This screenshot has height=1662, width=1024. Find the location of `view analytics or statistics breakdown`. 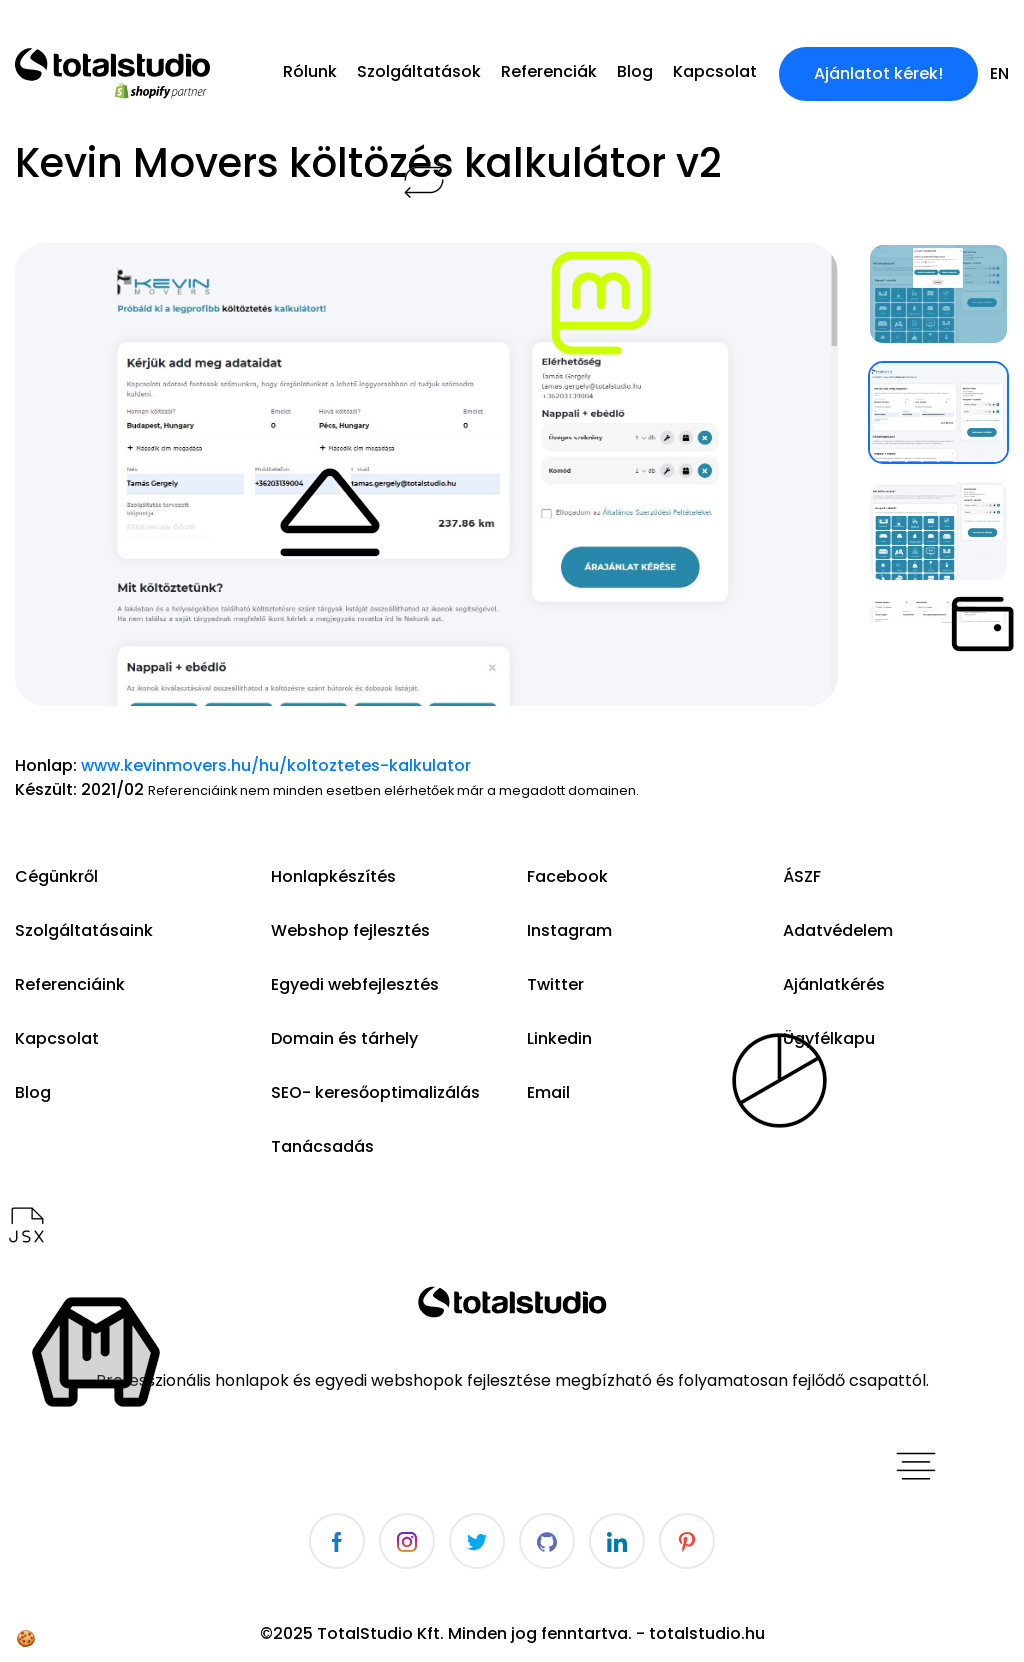

view analytics or statistics breakdown is located at coordinates (779, 1080).